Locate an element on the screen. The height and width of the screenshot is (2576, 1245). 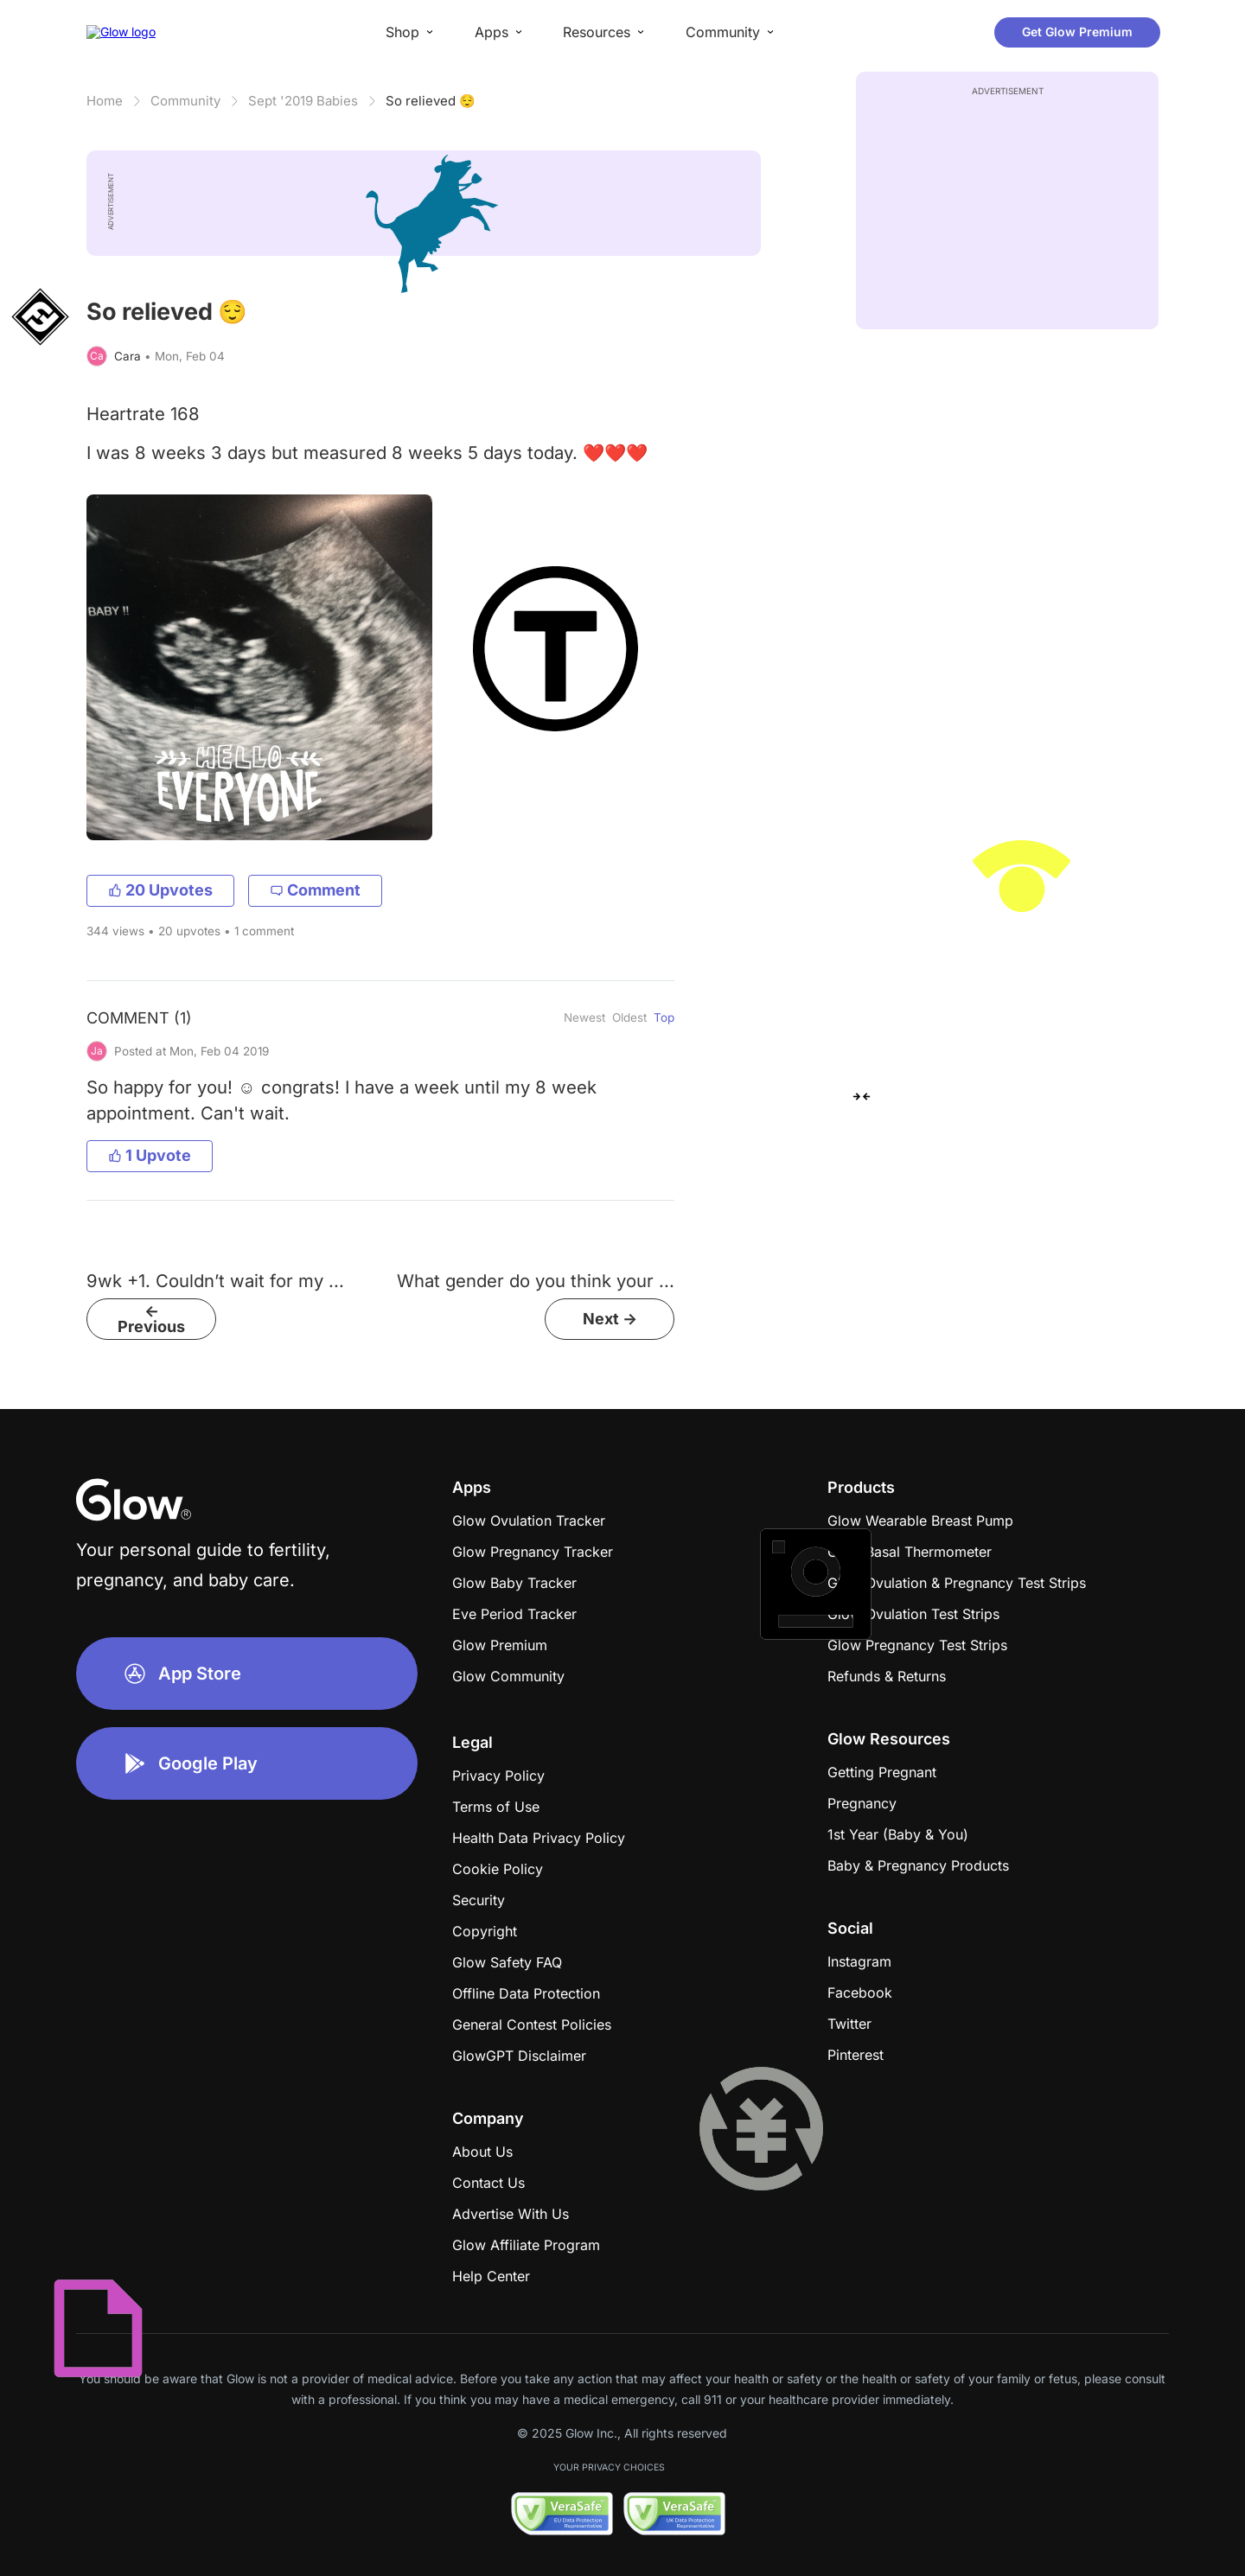
view or open a document is located at coordinates (98, 2328).